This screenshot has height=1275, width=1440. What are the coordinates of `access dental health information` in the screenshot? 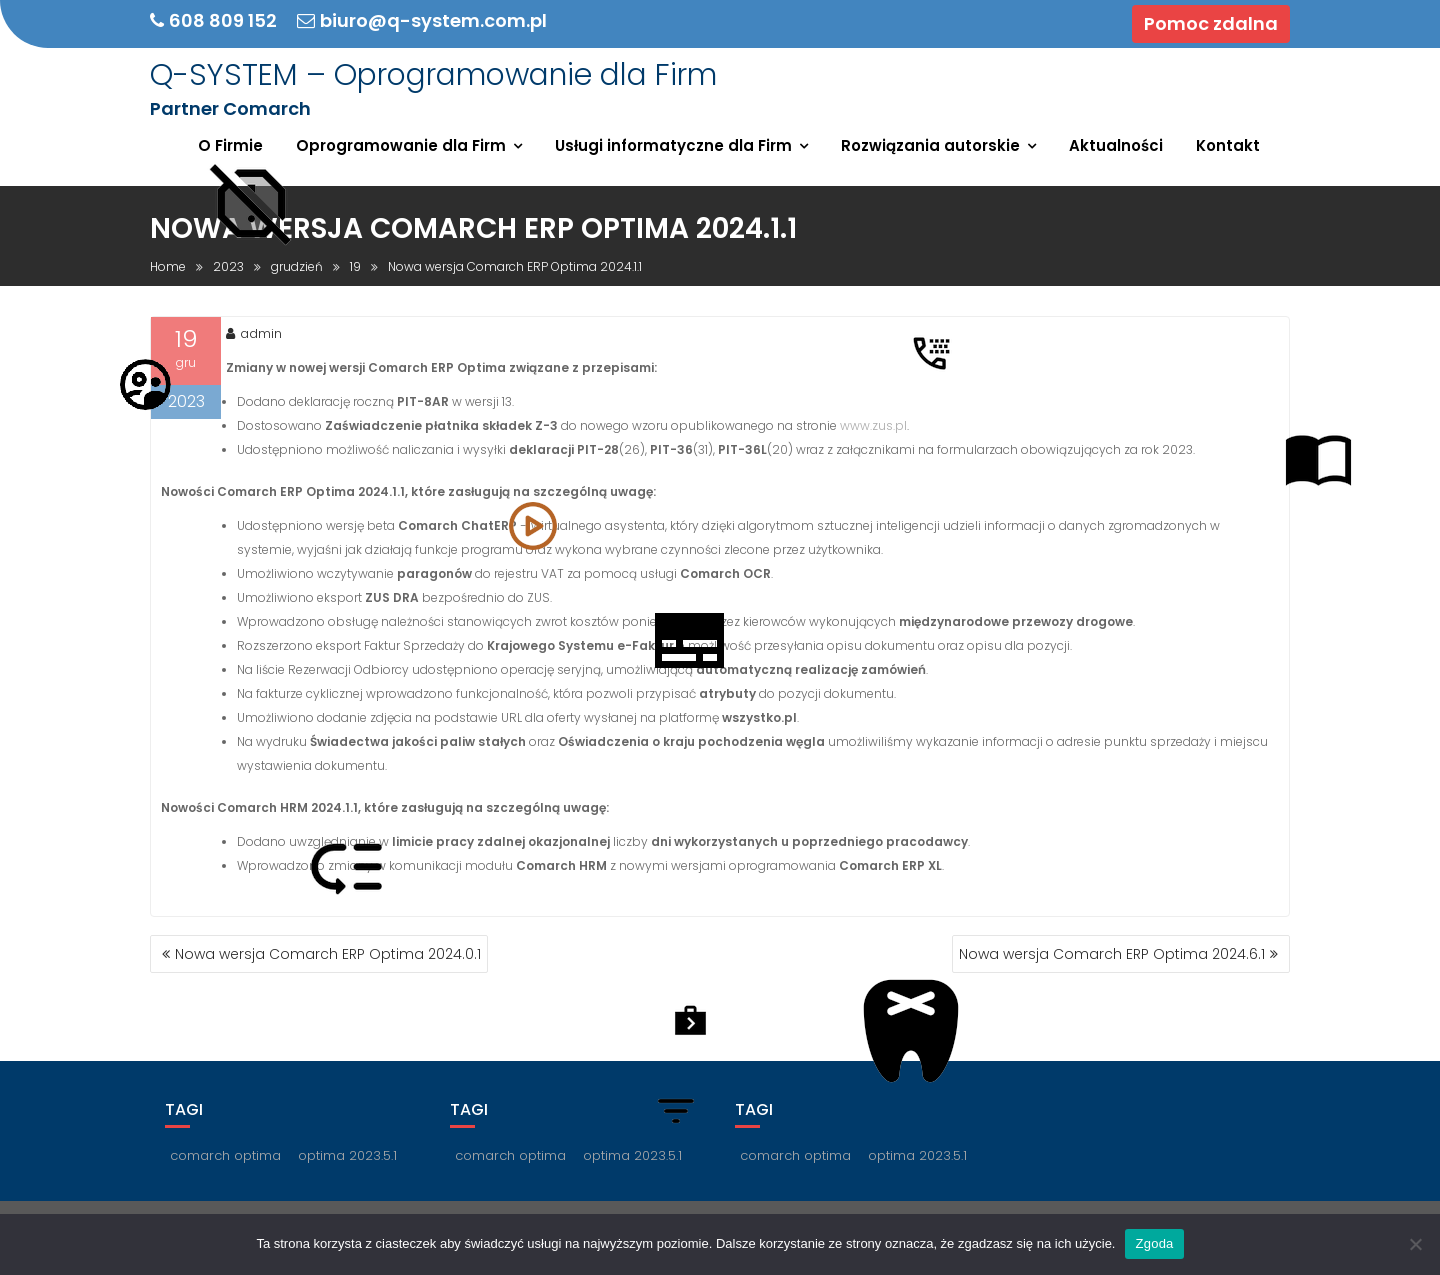 It's located at (911, 1031).